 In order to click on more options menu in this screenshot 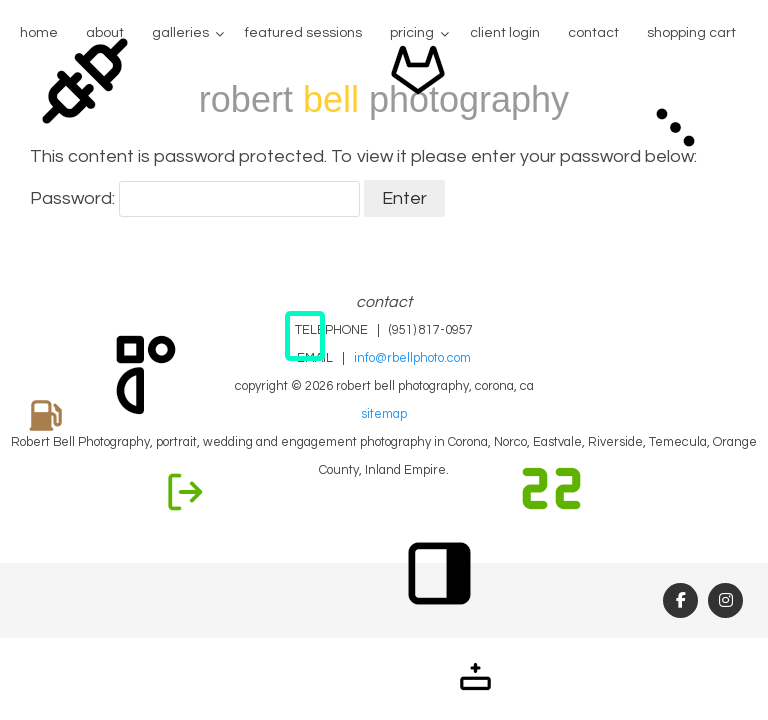, I will do `click(675, 127)`.